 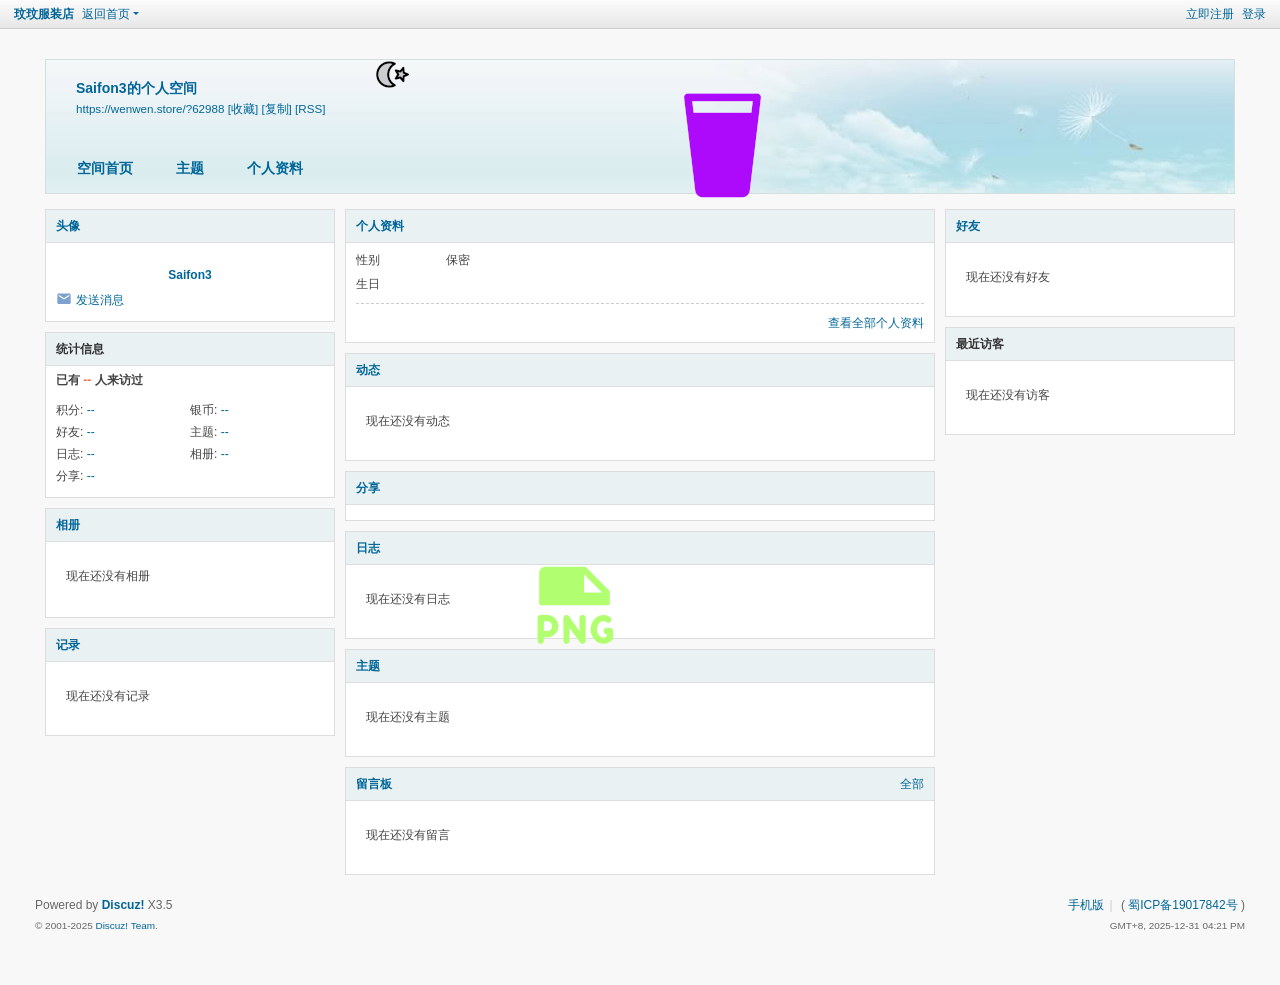 I want to click on indicates islamic religious content or settings, so click(x=391, y=74).